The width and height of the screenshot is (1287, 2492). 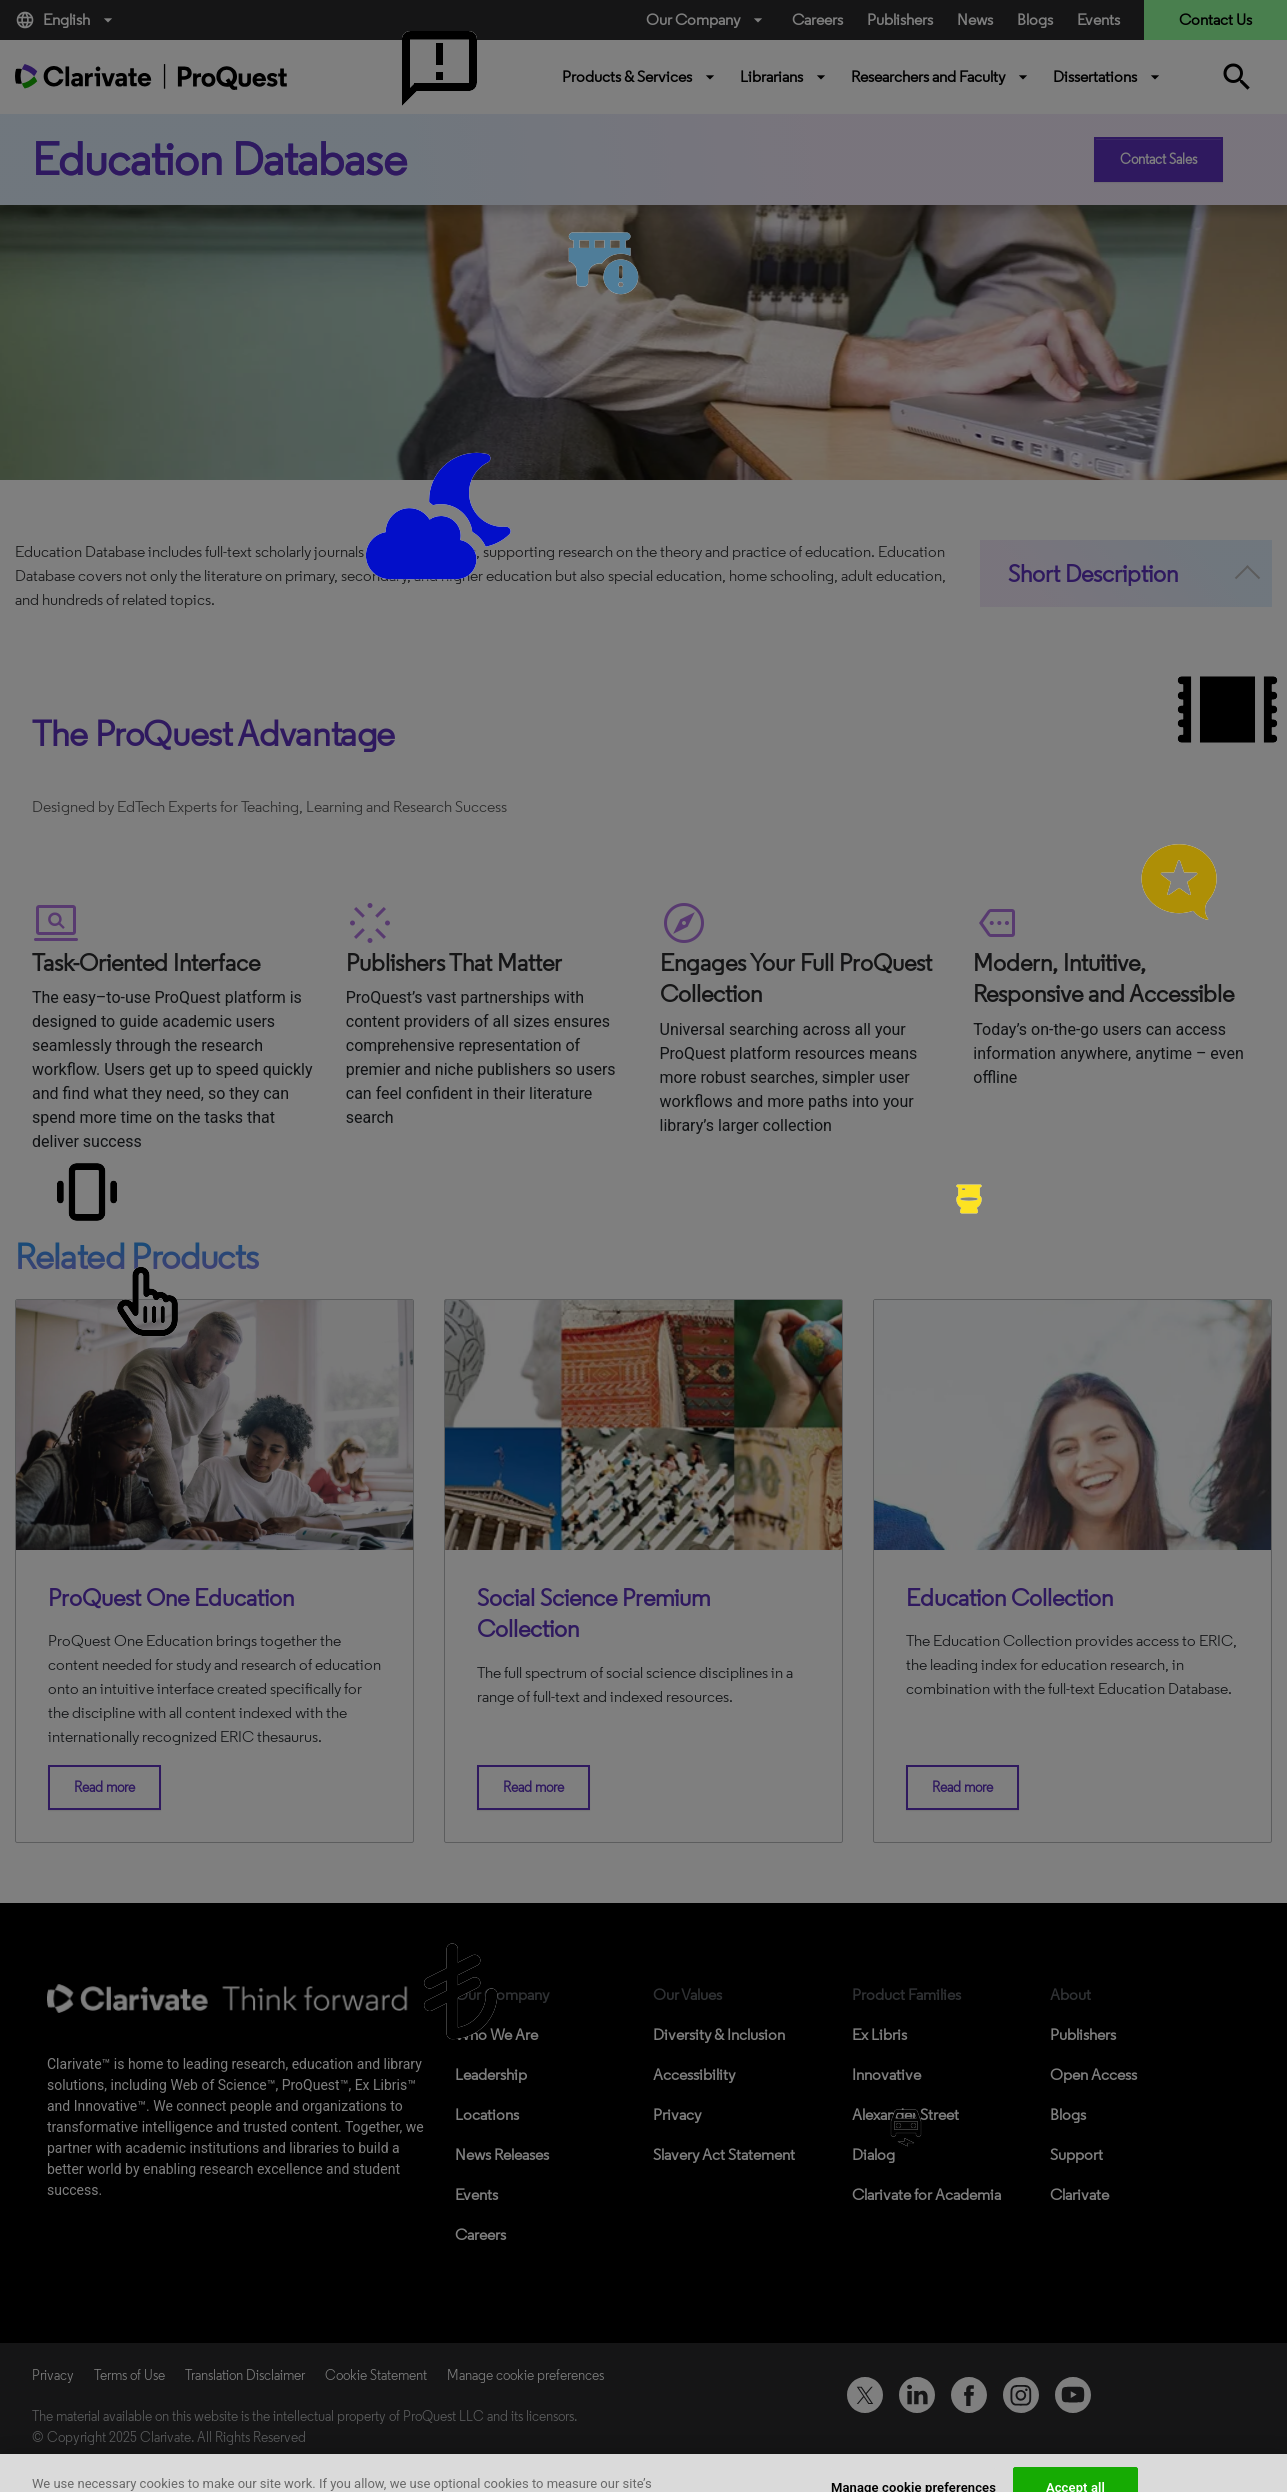 What do you see at coordinates (437, 516) in the screenshot?
I see `indicates nighttime or evening weather conditions` at bounding box center [437, 516].